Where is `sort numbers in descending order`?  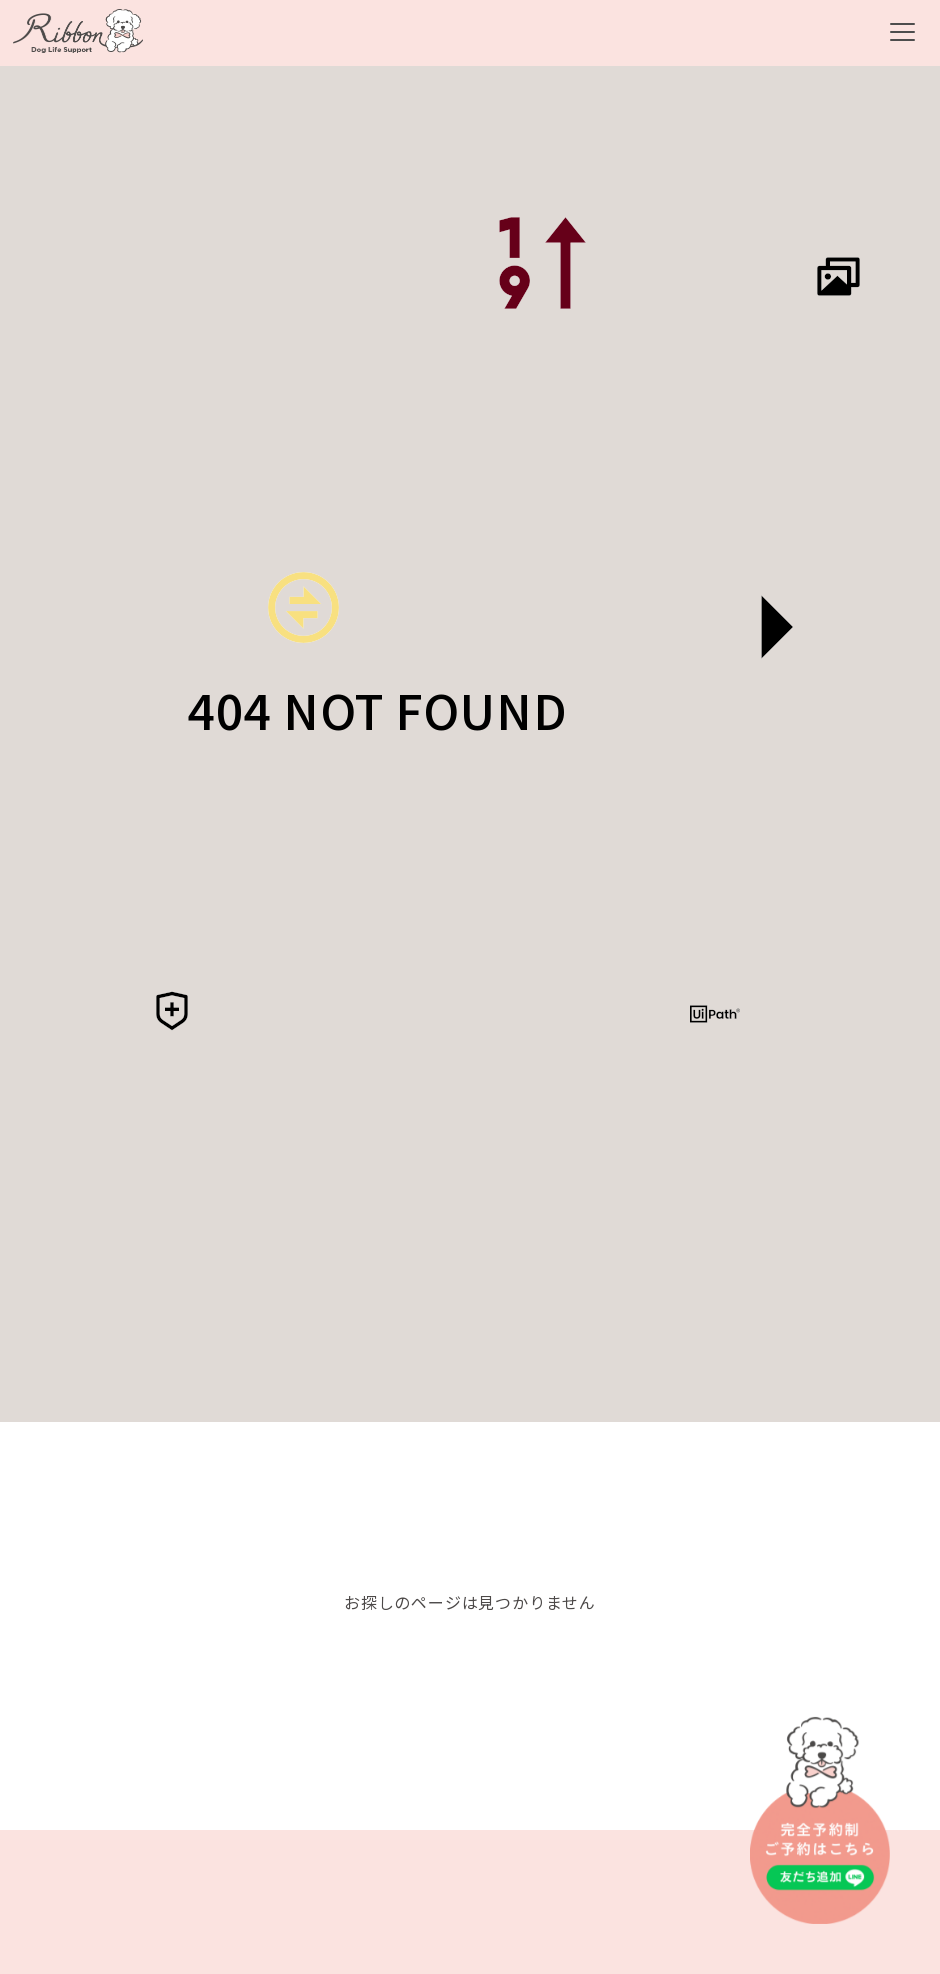
sort numbers in descending order is located at coordinates (535, 263).